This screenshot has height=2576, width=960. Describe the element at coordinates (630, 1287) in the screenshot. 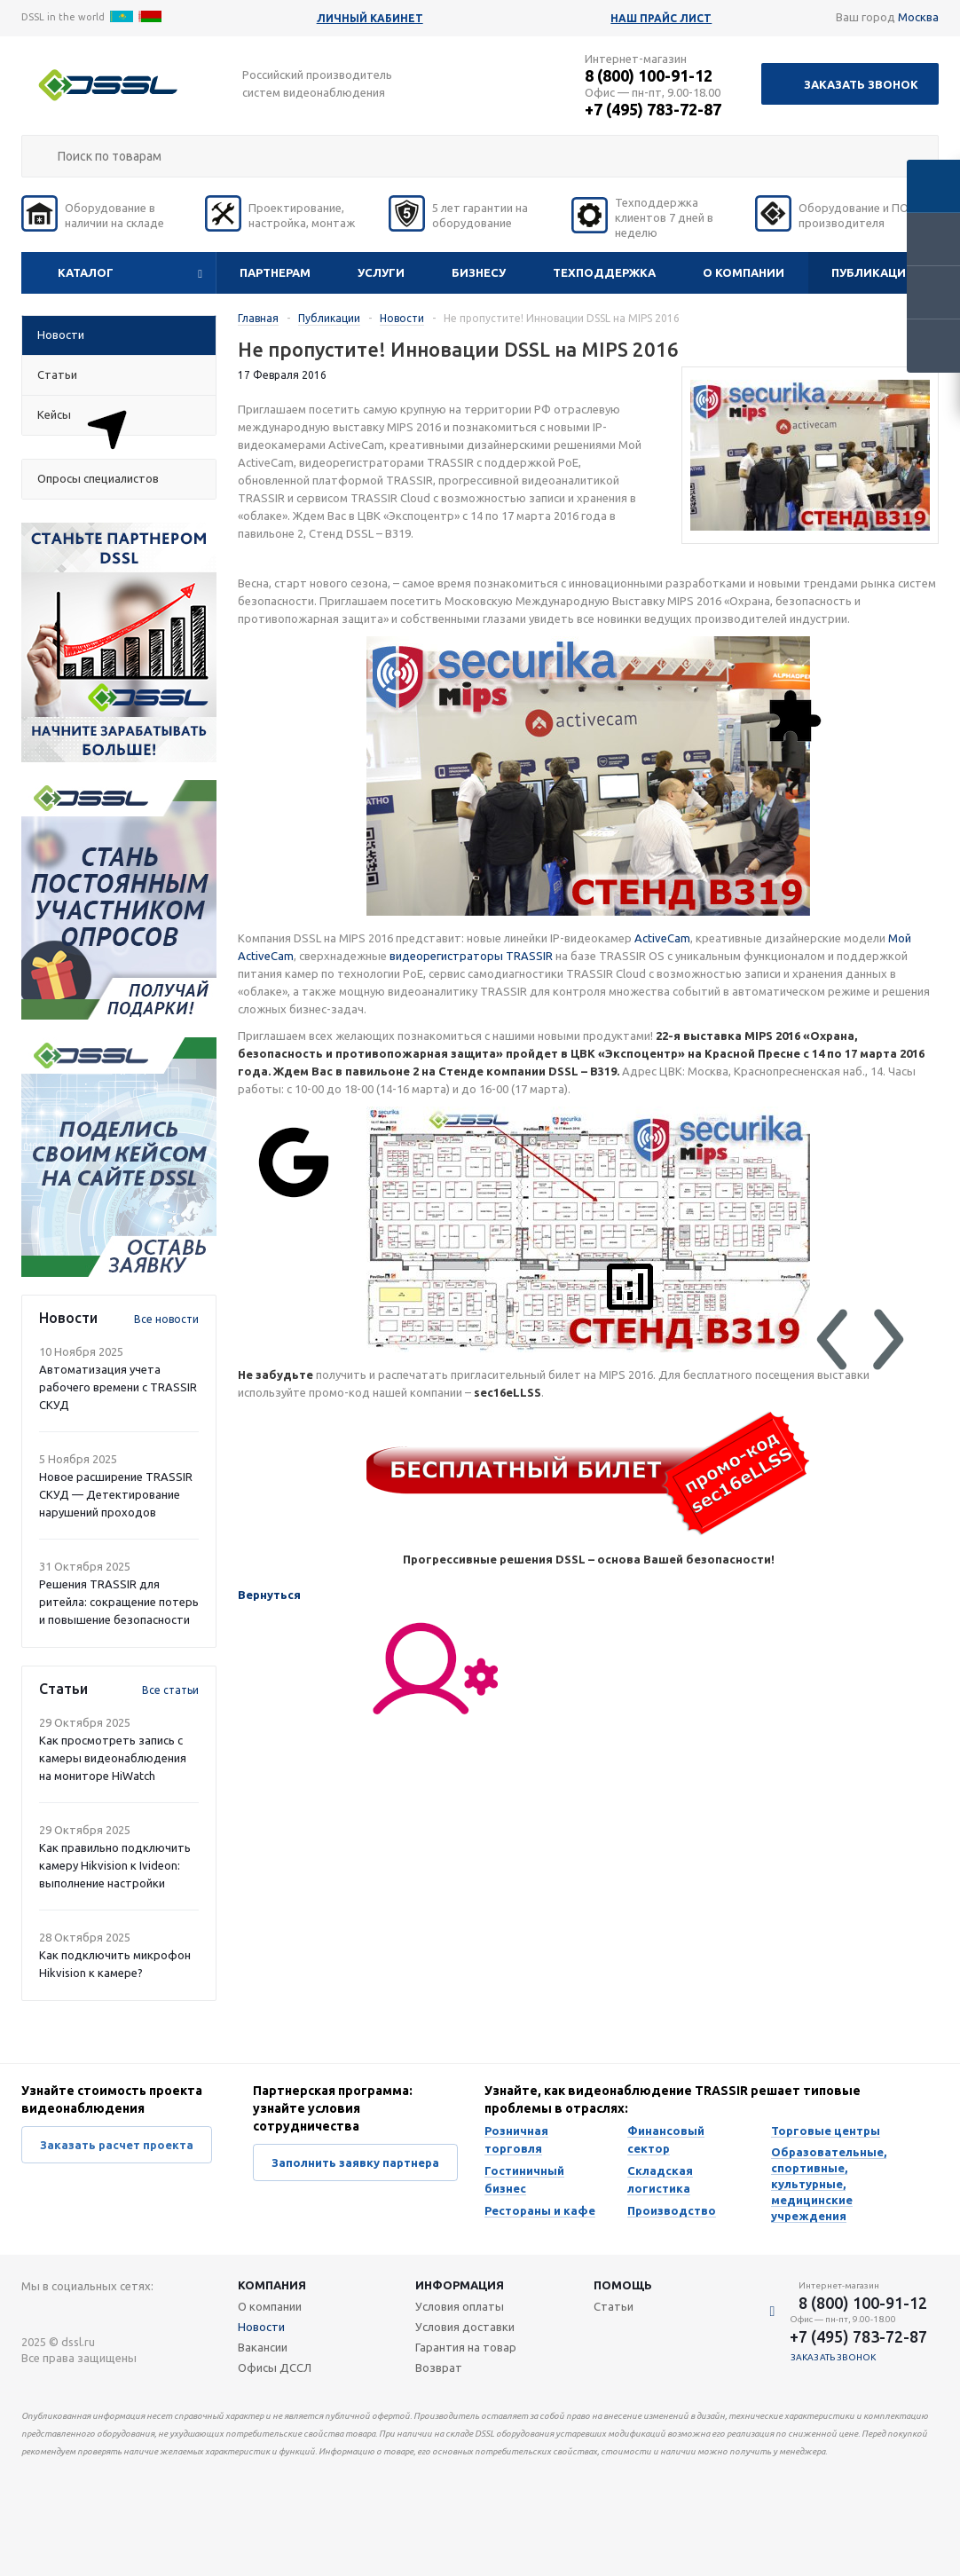

I see `view analytics and statistics` at that location.